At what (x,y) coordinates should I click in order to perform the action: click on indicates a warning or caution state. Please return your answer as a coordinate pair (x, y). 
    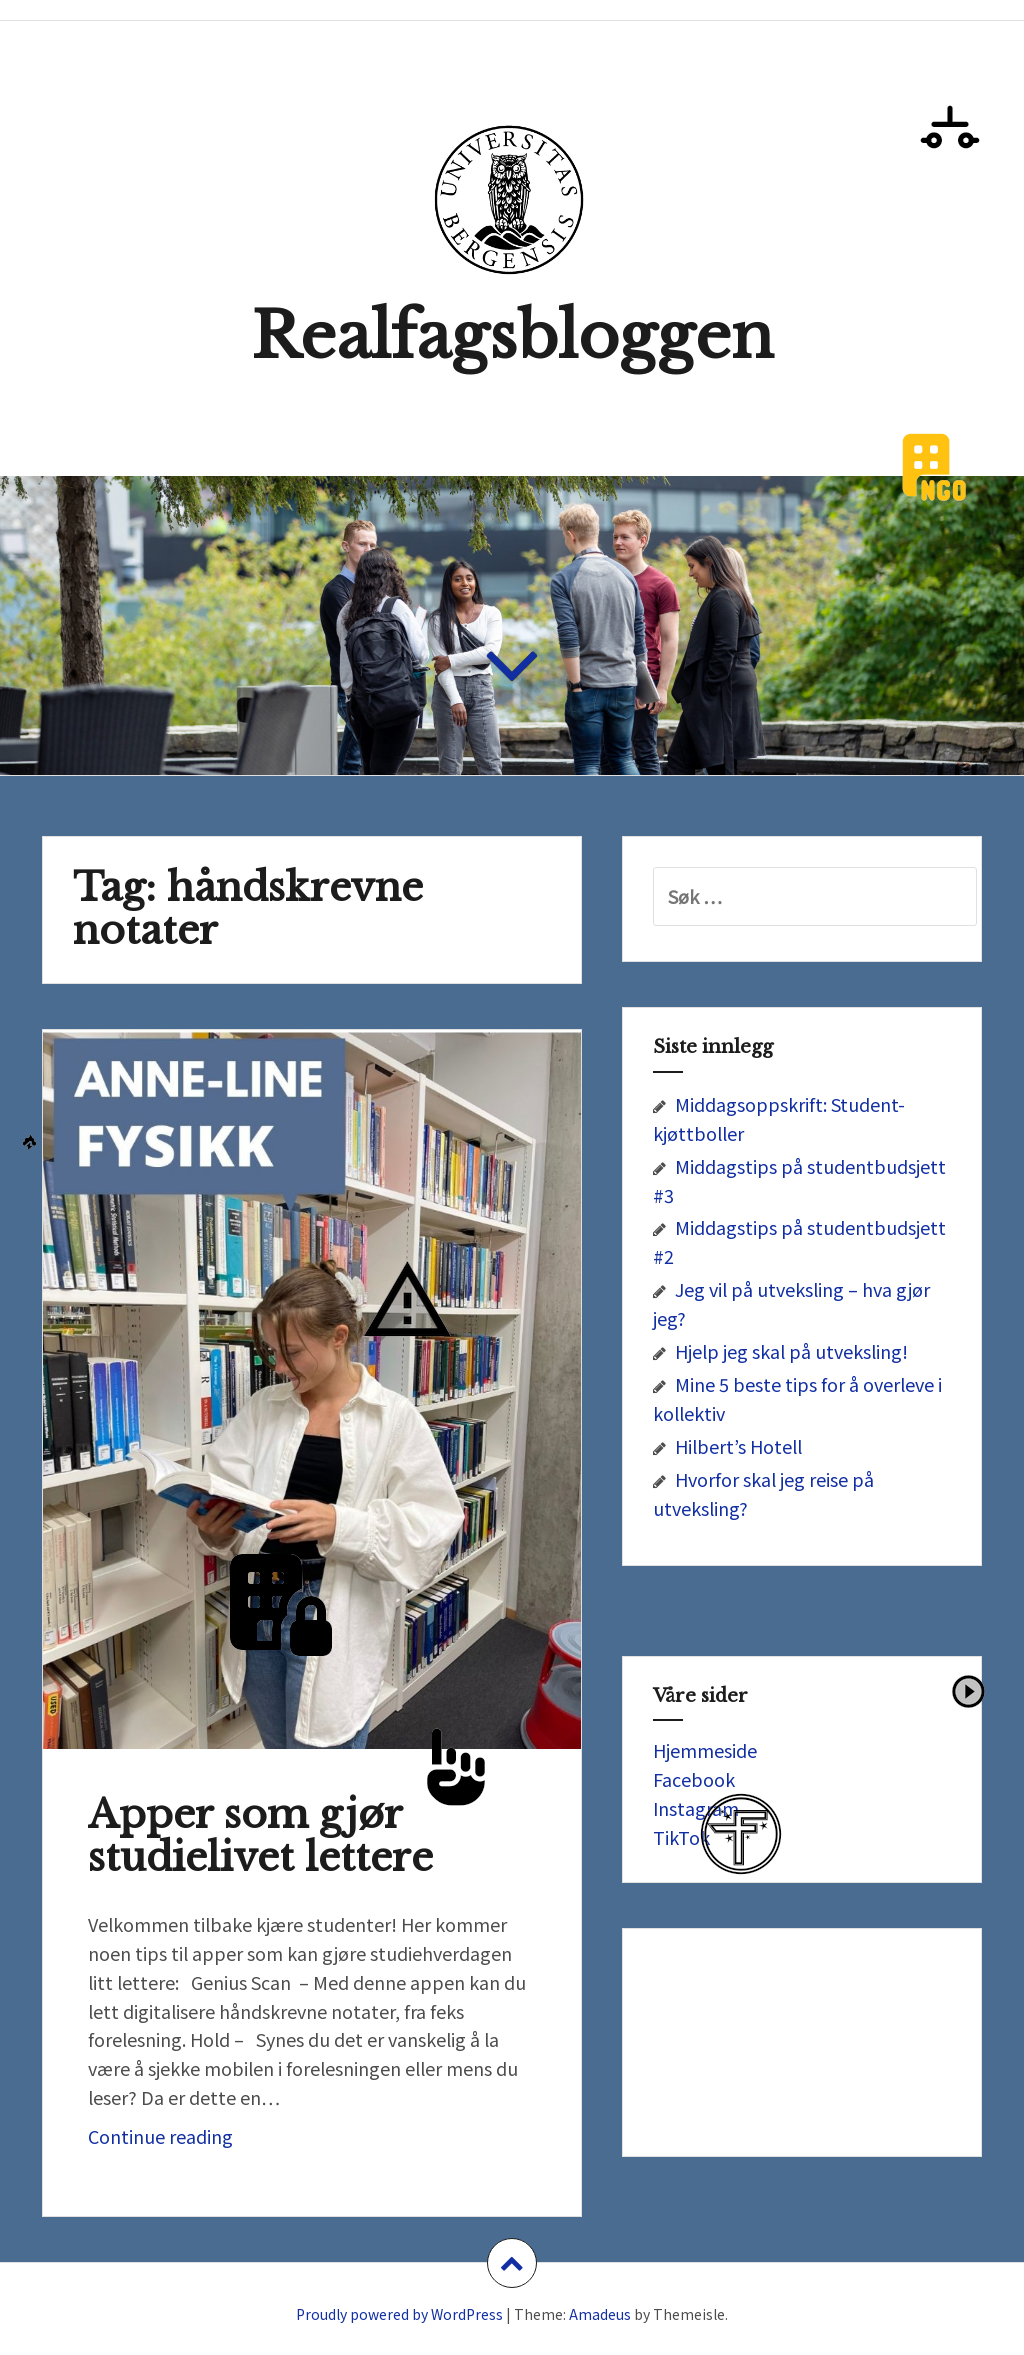
    Looking at the image, I should click on (407, 1300).